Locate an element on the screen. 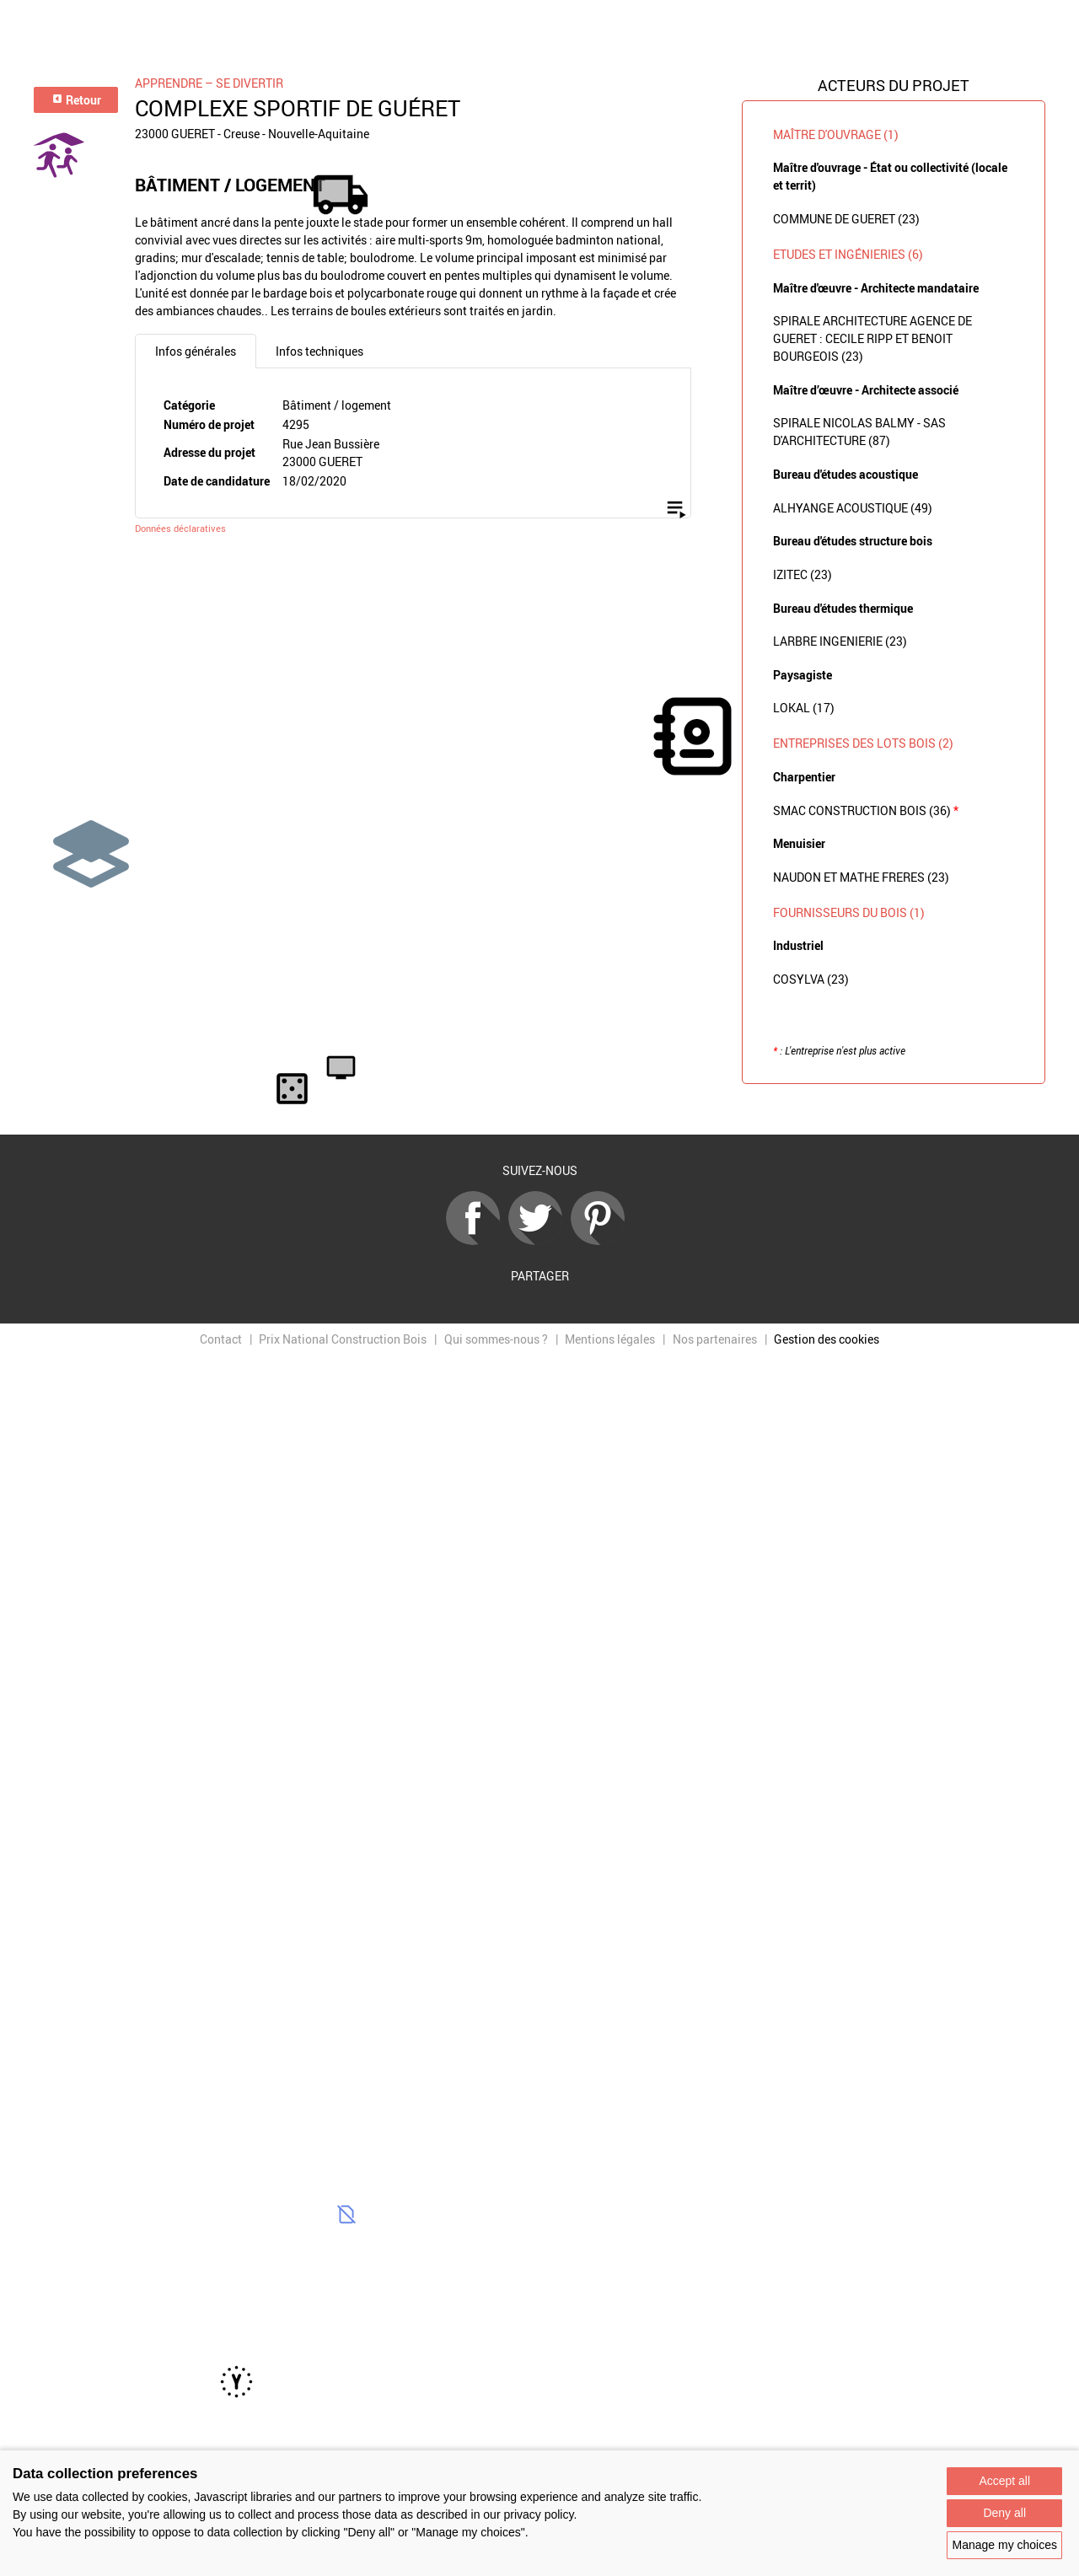 This screenshot has width=1079, height=2576. track your delivery status is located at coordinates (341, 195).